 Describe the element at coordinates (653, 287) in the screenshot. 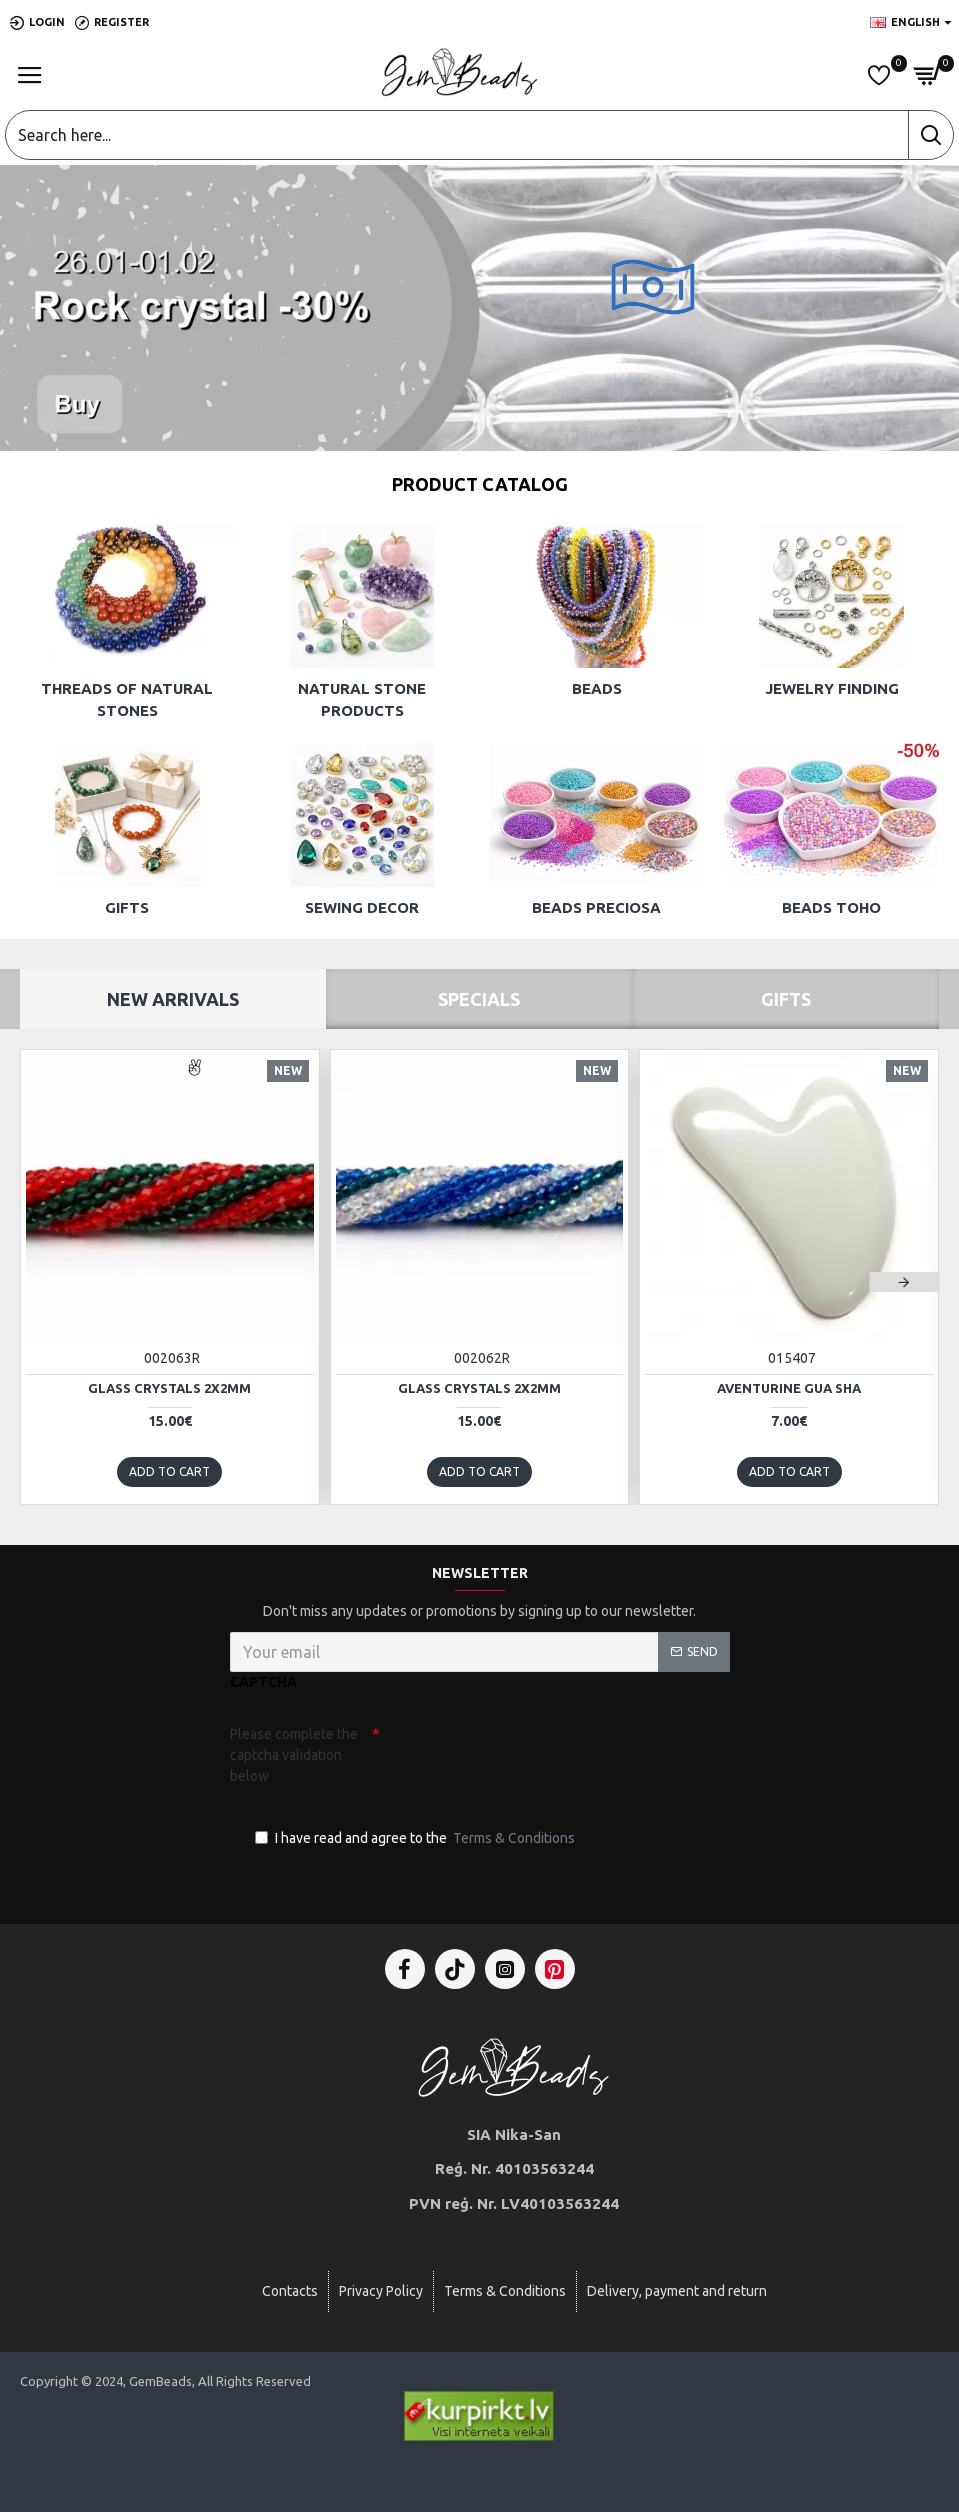

I see `view currency or payment options` at that location.